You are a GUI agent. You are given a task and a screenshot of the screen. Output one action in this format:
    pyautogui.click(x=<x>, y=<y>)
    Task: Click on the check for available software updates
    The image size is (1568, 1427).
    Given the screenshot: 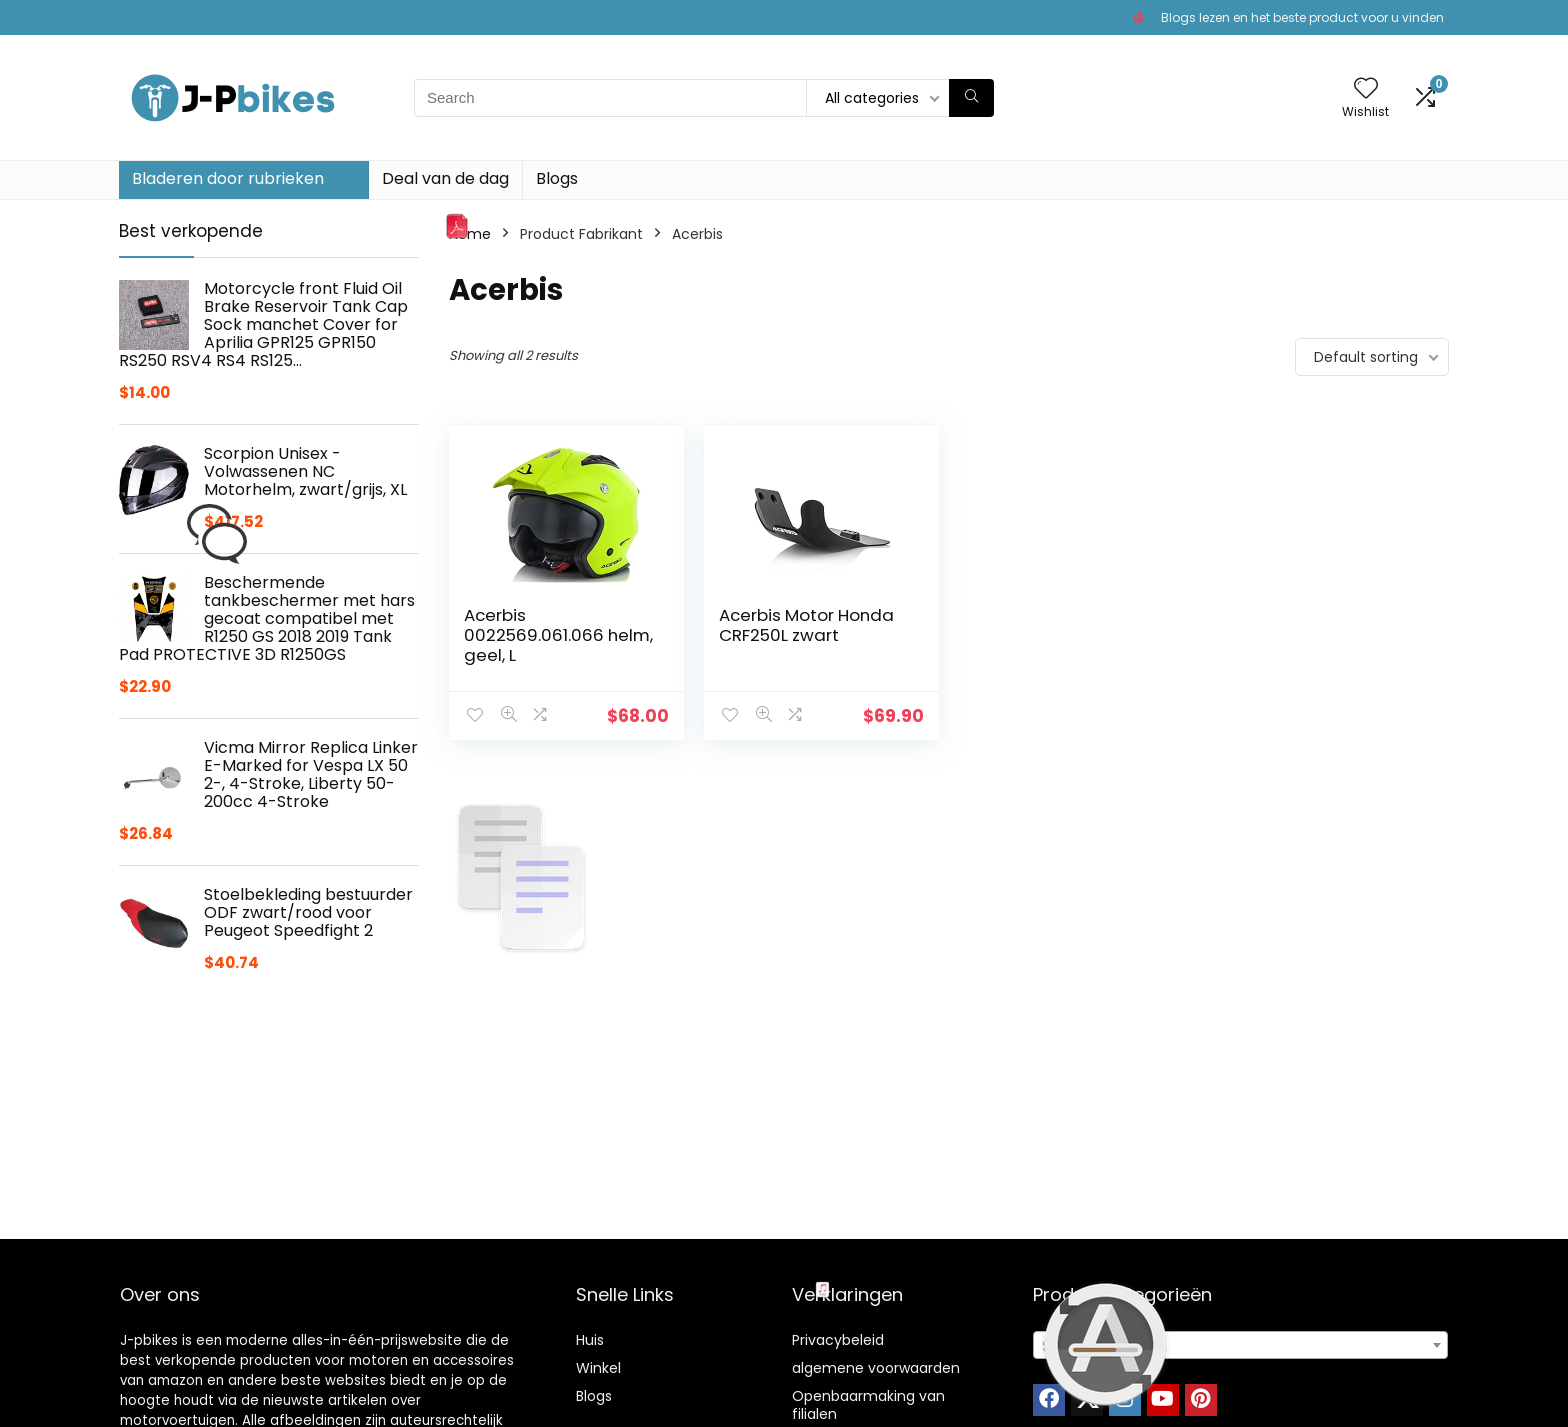 What is the action you would take?
    pyautogui.click(x=1105, y=1344)
    